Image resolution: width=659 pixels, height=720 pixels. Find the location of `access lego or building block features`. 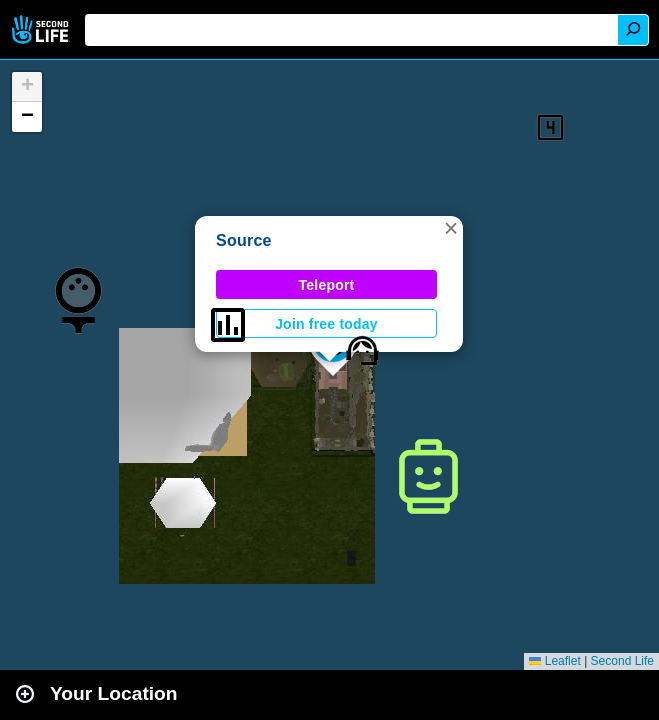

access lego or building block features is located at coordinates (428, 476).